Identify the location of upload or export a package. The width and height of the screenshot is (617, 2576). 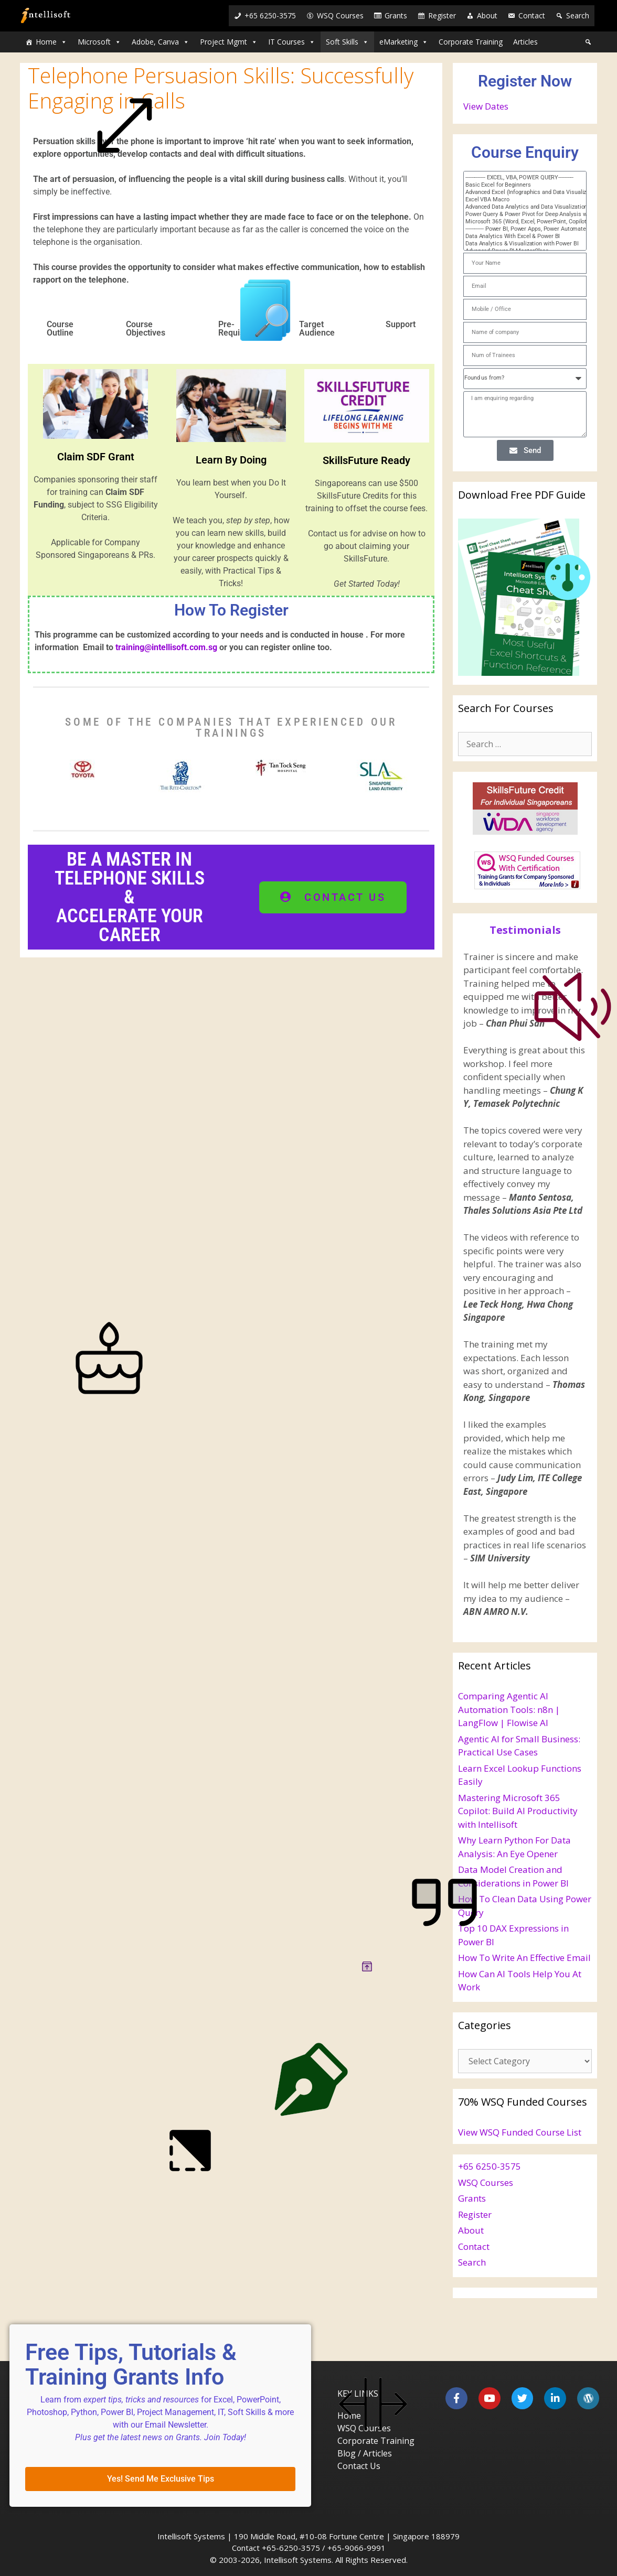
(367, 1966).